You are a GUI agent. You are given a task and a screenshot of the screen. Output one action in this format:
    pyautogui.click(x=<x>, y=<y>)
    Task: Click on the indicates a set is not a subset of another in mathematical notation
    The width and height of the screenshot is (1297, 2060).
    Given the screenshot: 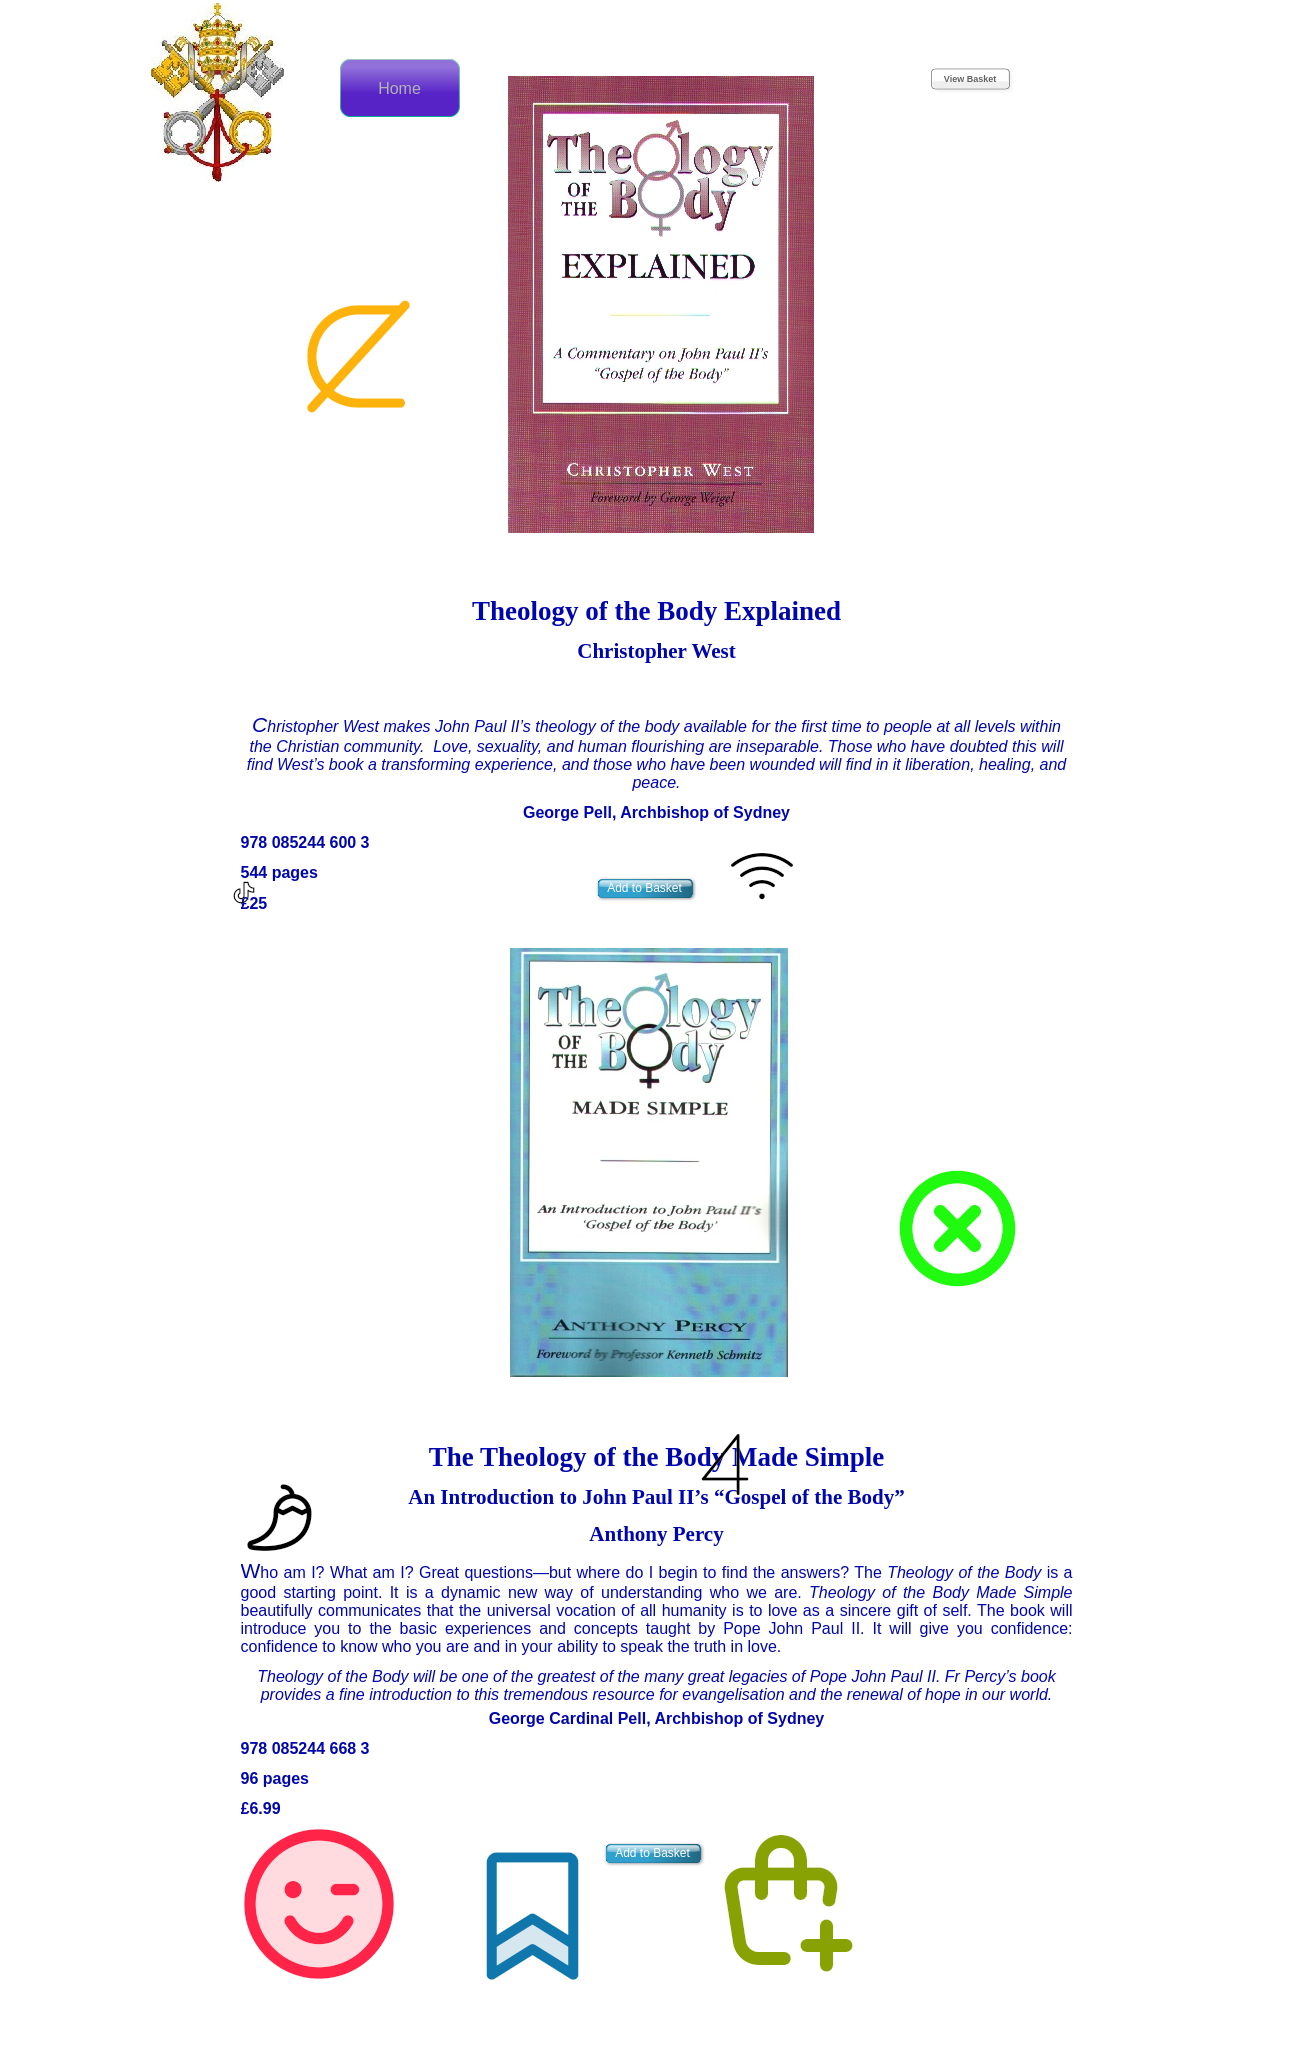 What is the action you would take?
    pyautogui.click(x=358, y=356)
    